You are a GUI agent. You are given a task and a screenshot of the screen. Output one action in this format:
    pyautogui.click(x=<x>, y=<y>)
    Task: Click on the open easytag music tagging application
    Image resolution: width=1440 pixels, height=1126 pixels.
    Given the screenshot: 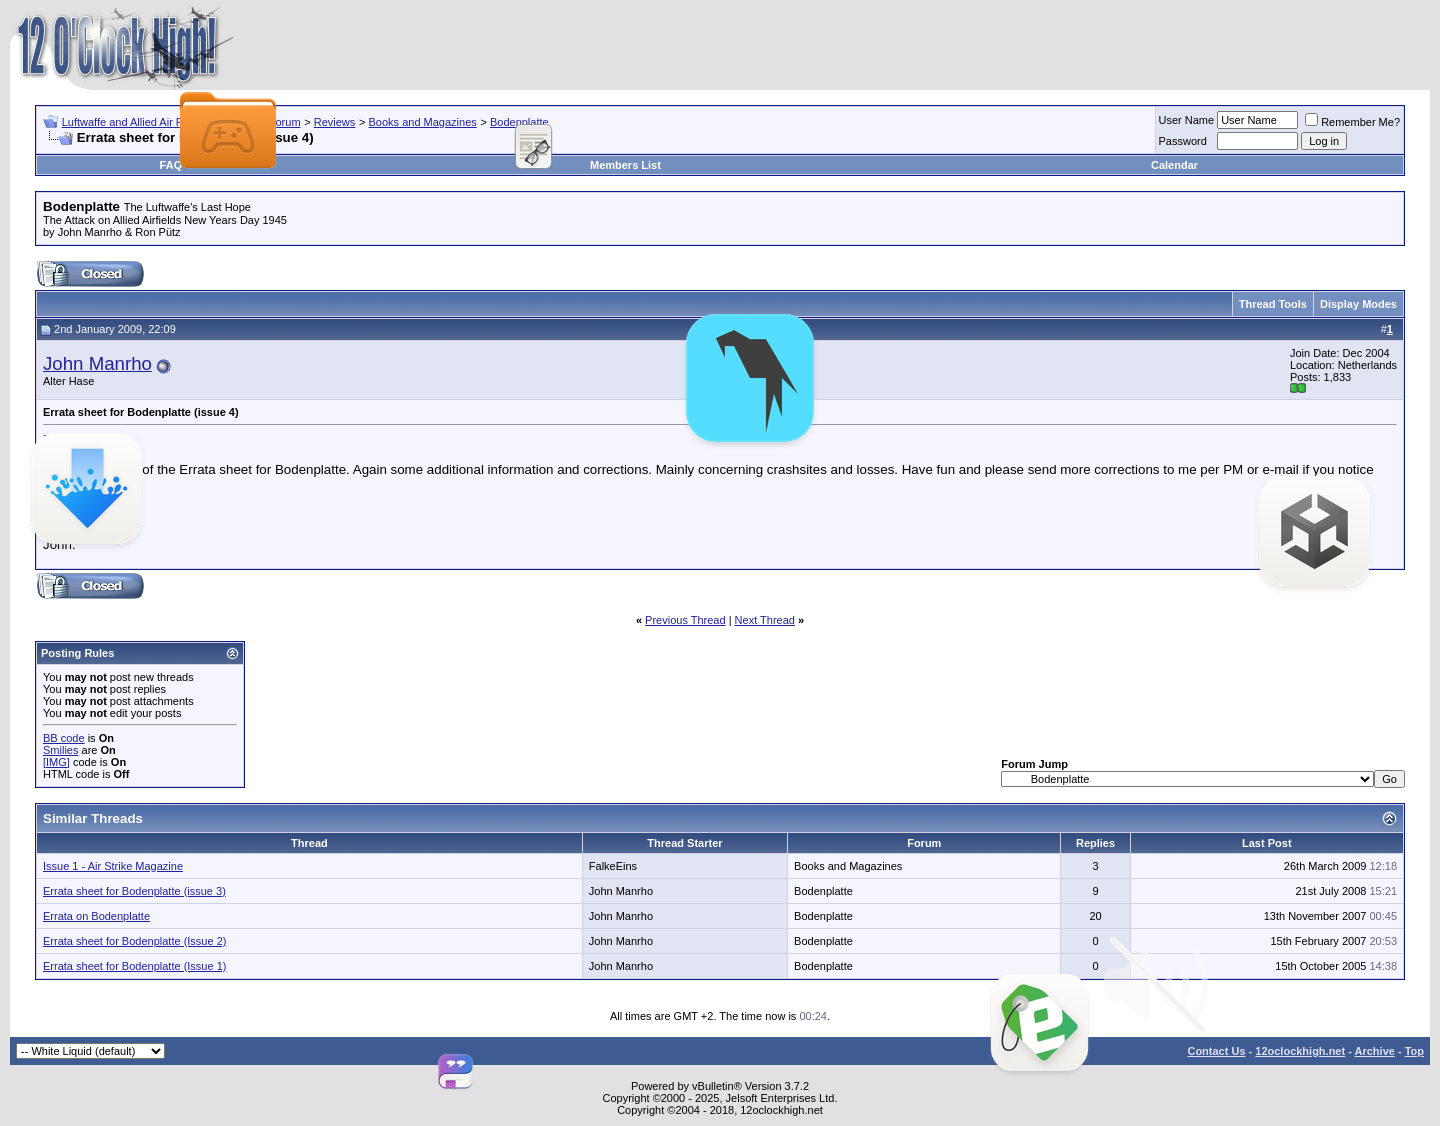 What is the action you would take?
    pyautogui.click(x=1039, y=1022)
    